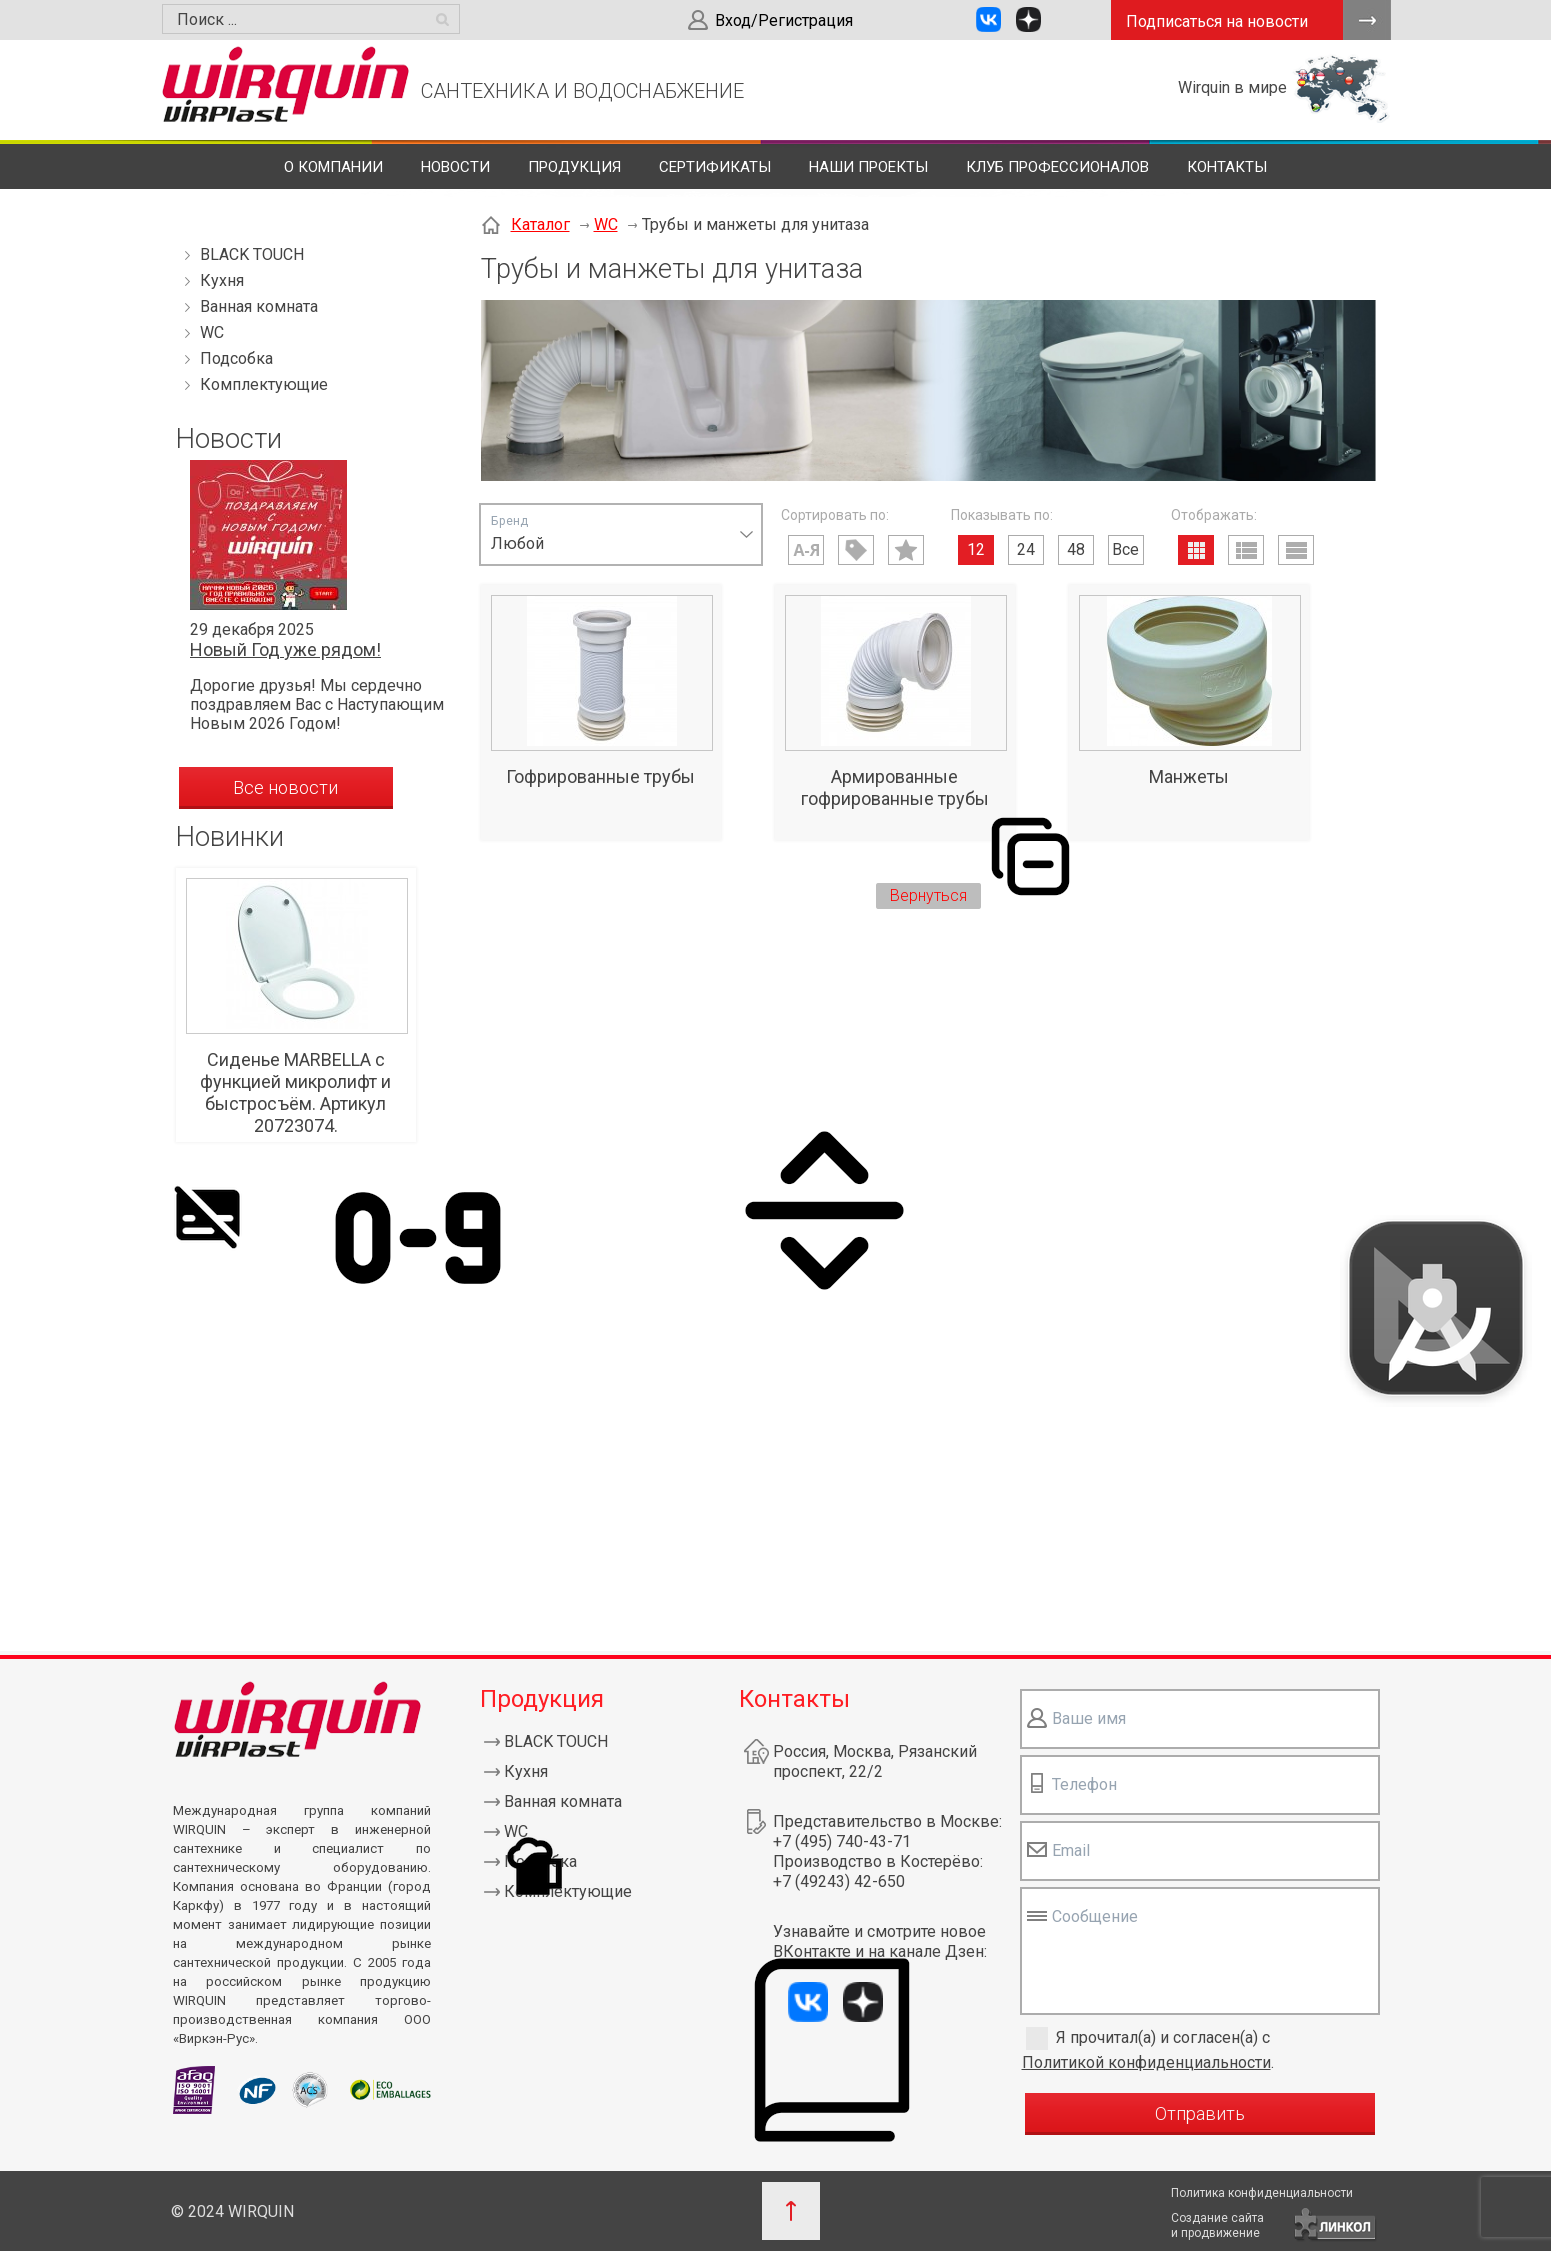  What do you see at coordinates (418, 1238) in the screenshot?
I see `sort items in ascending numerical order` at bounding box center [418, 1238].